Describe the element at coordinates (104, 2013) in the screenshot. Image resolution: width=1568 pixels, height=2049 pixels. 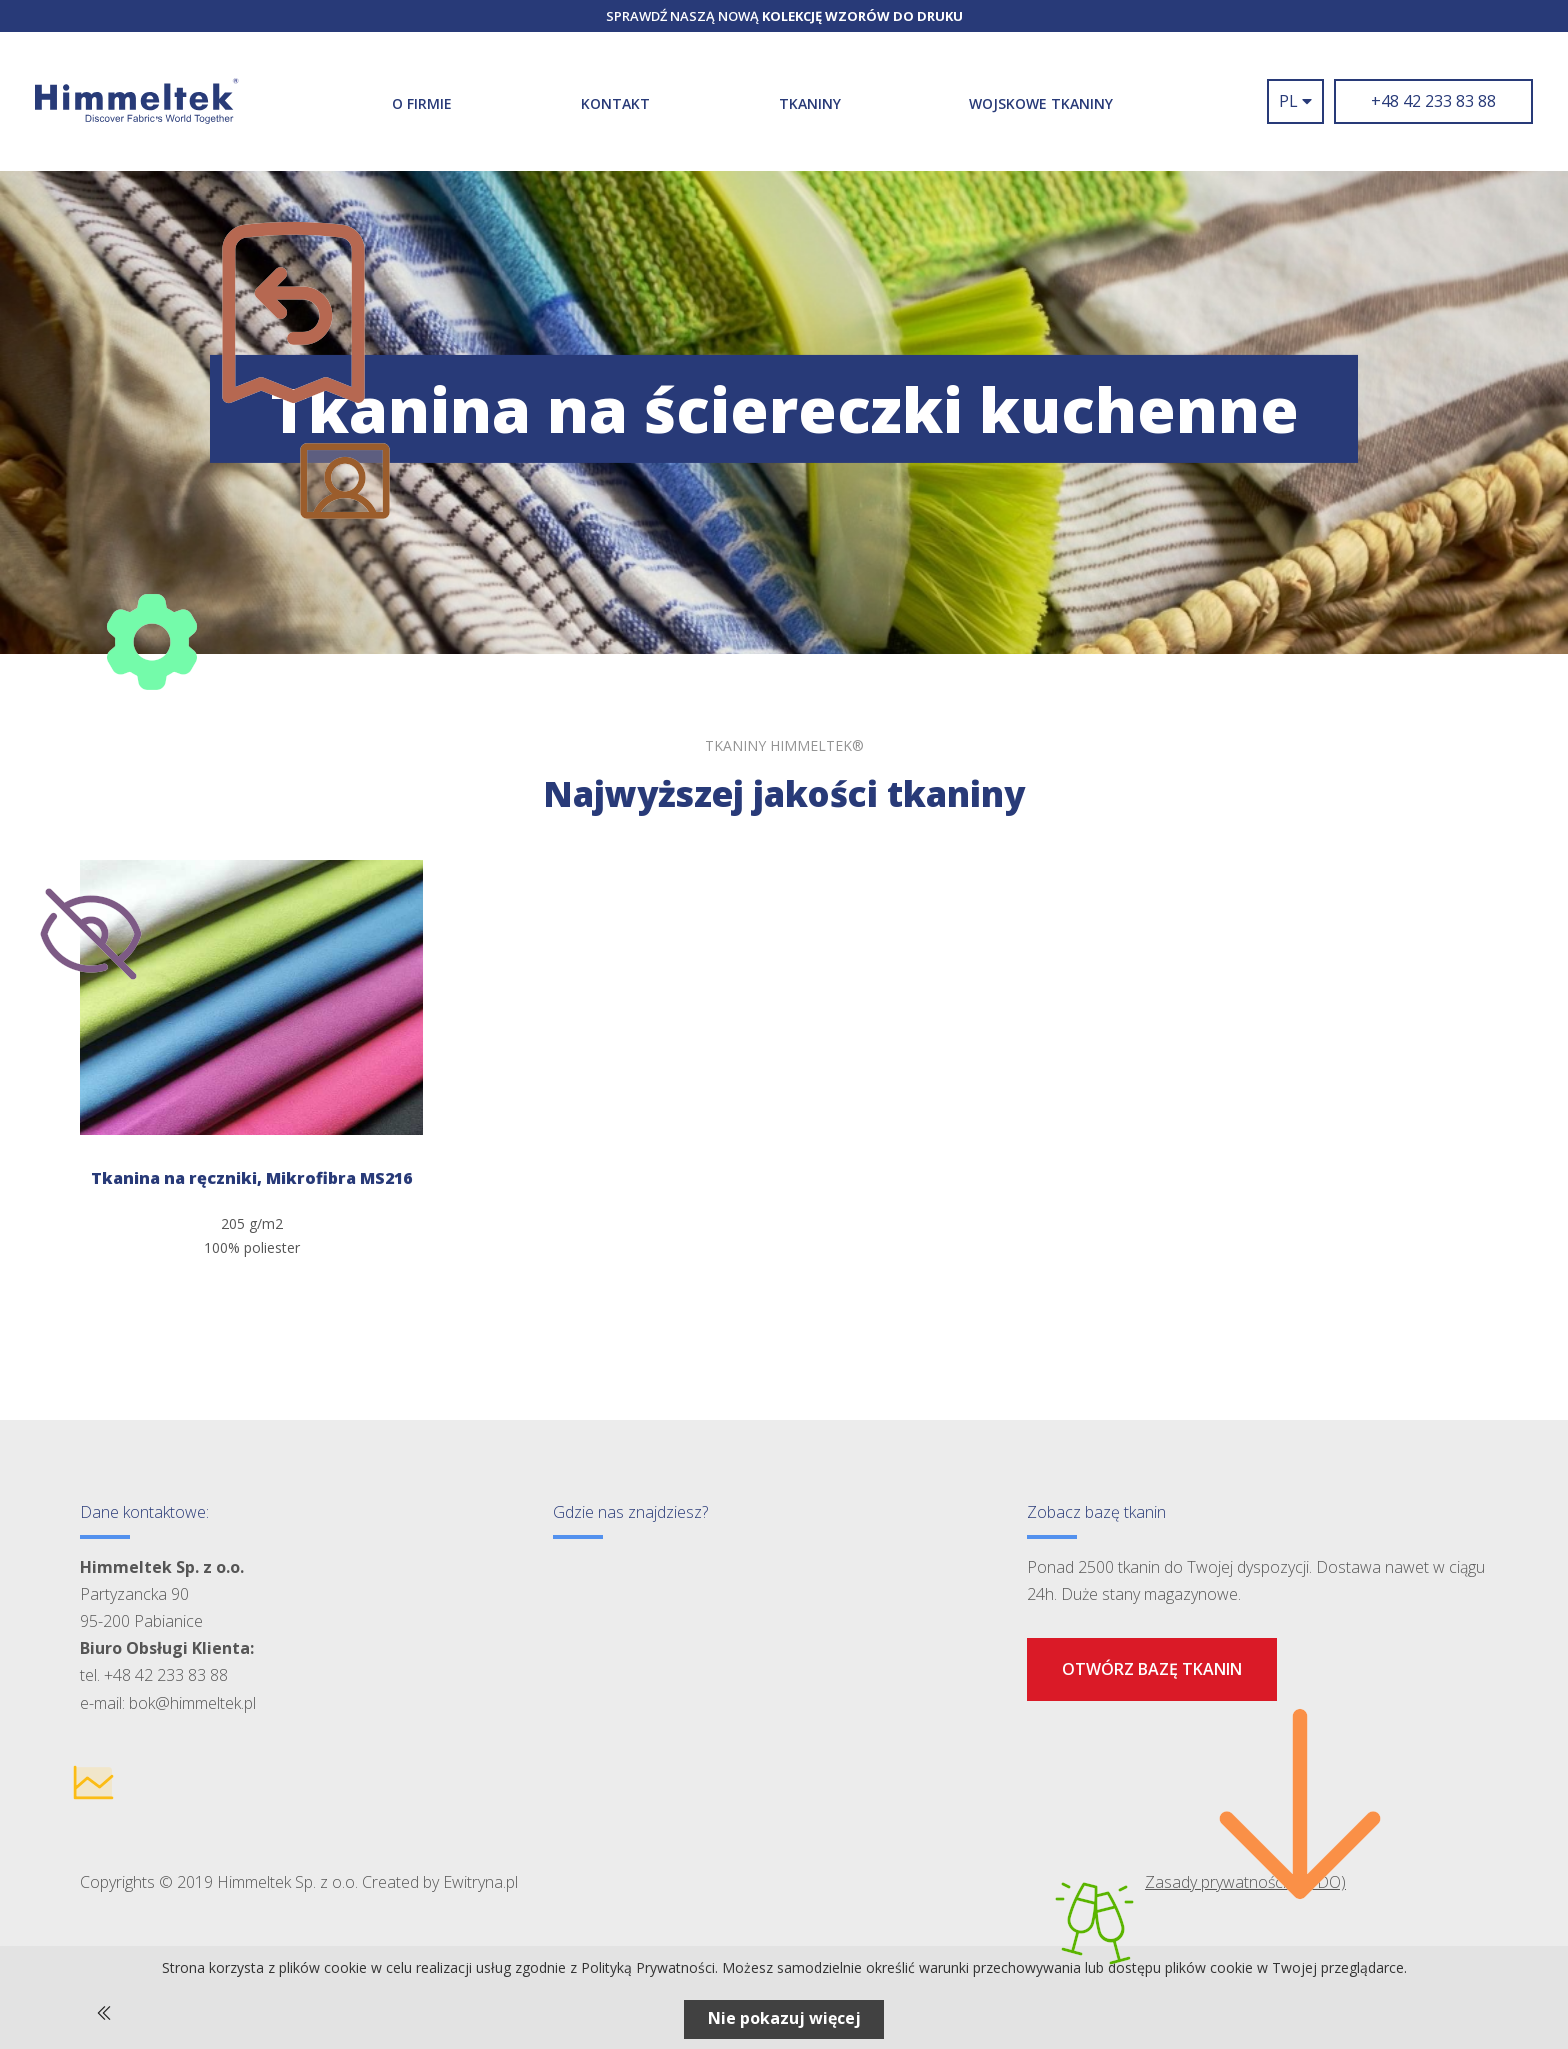
I see `go back to the beginning` at that location.